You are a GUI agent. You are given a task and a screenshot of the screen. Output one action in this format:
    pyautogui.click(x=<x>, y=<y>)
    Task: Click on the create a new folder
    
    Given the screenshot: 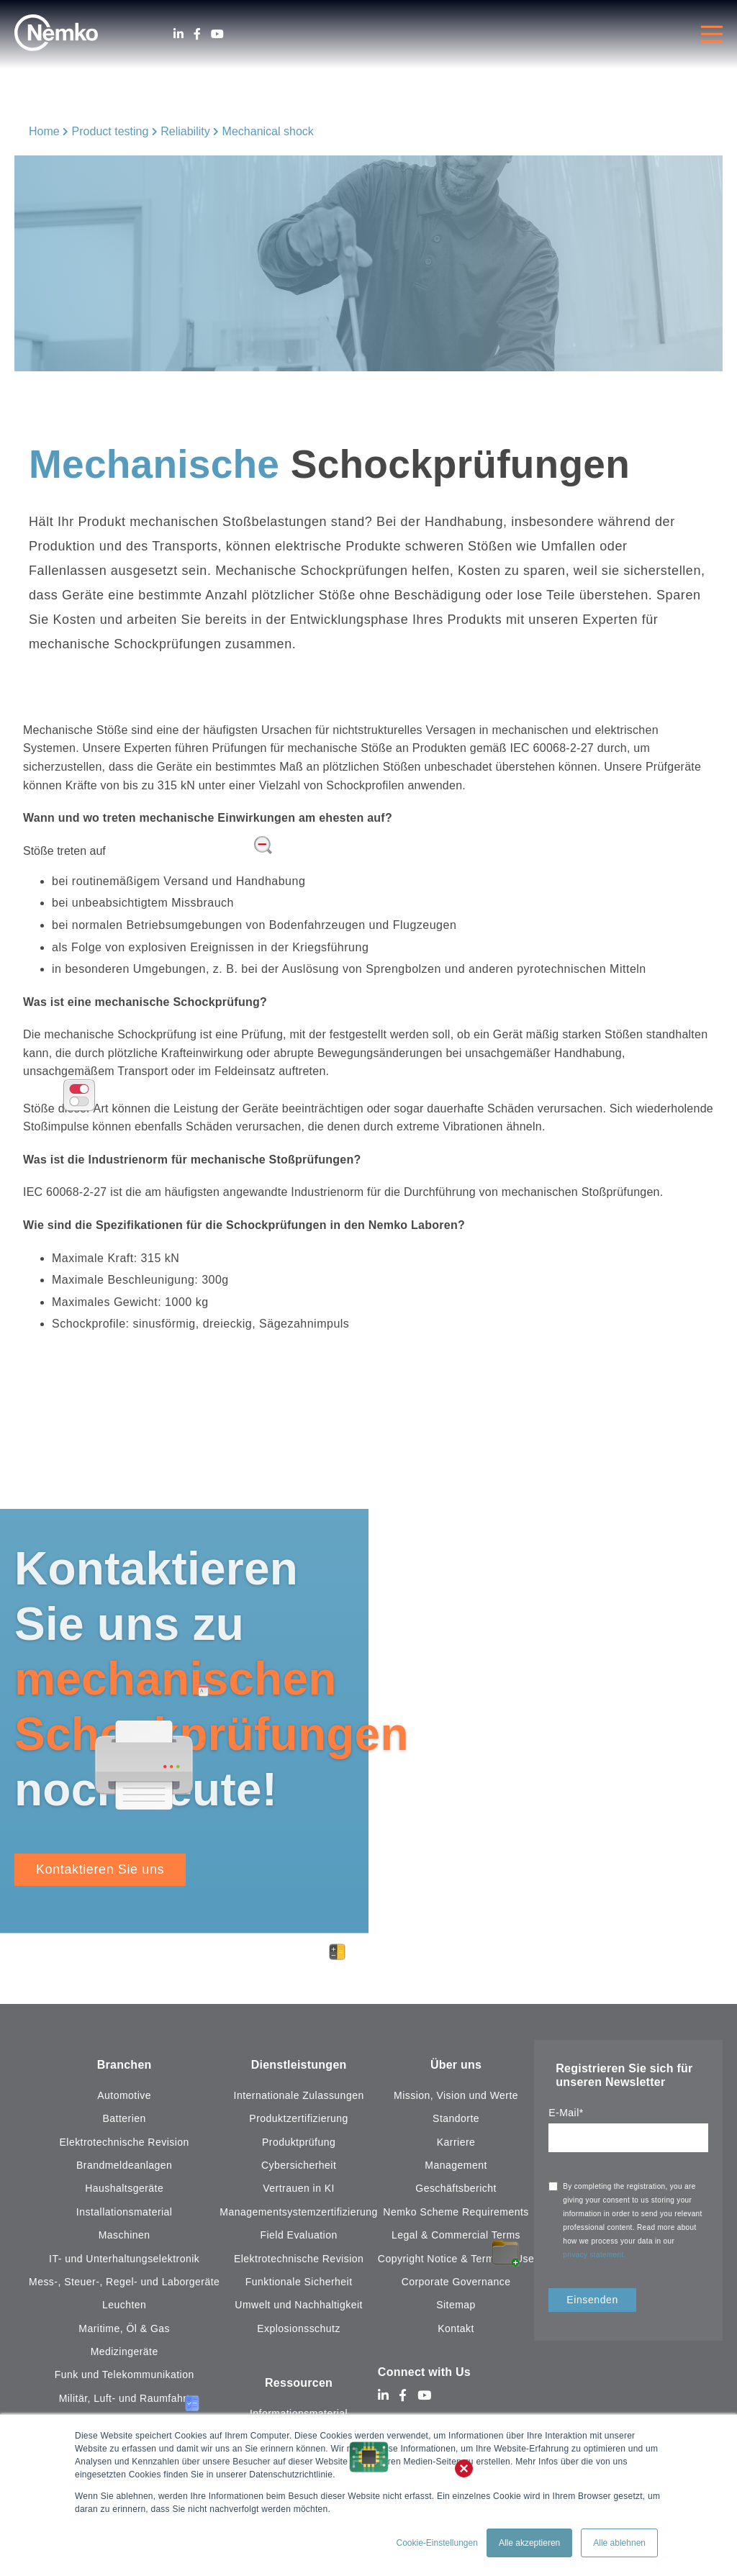 What is the action you would take?
    pyautogui.click(x=505, y=2252)
    